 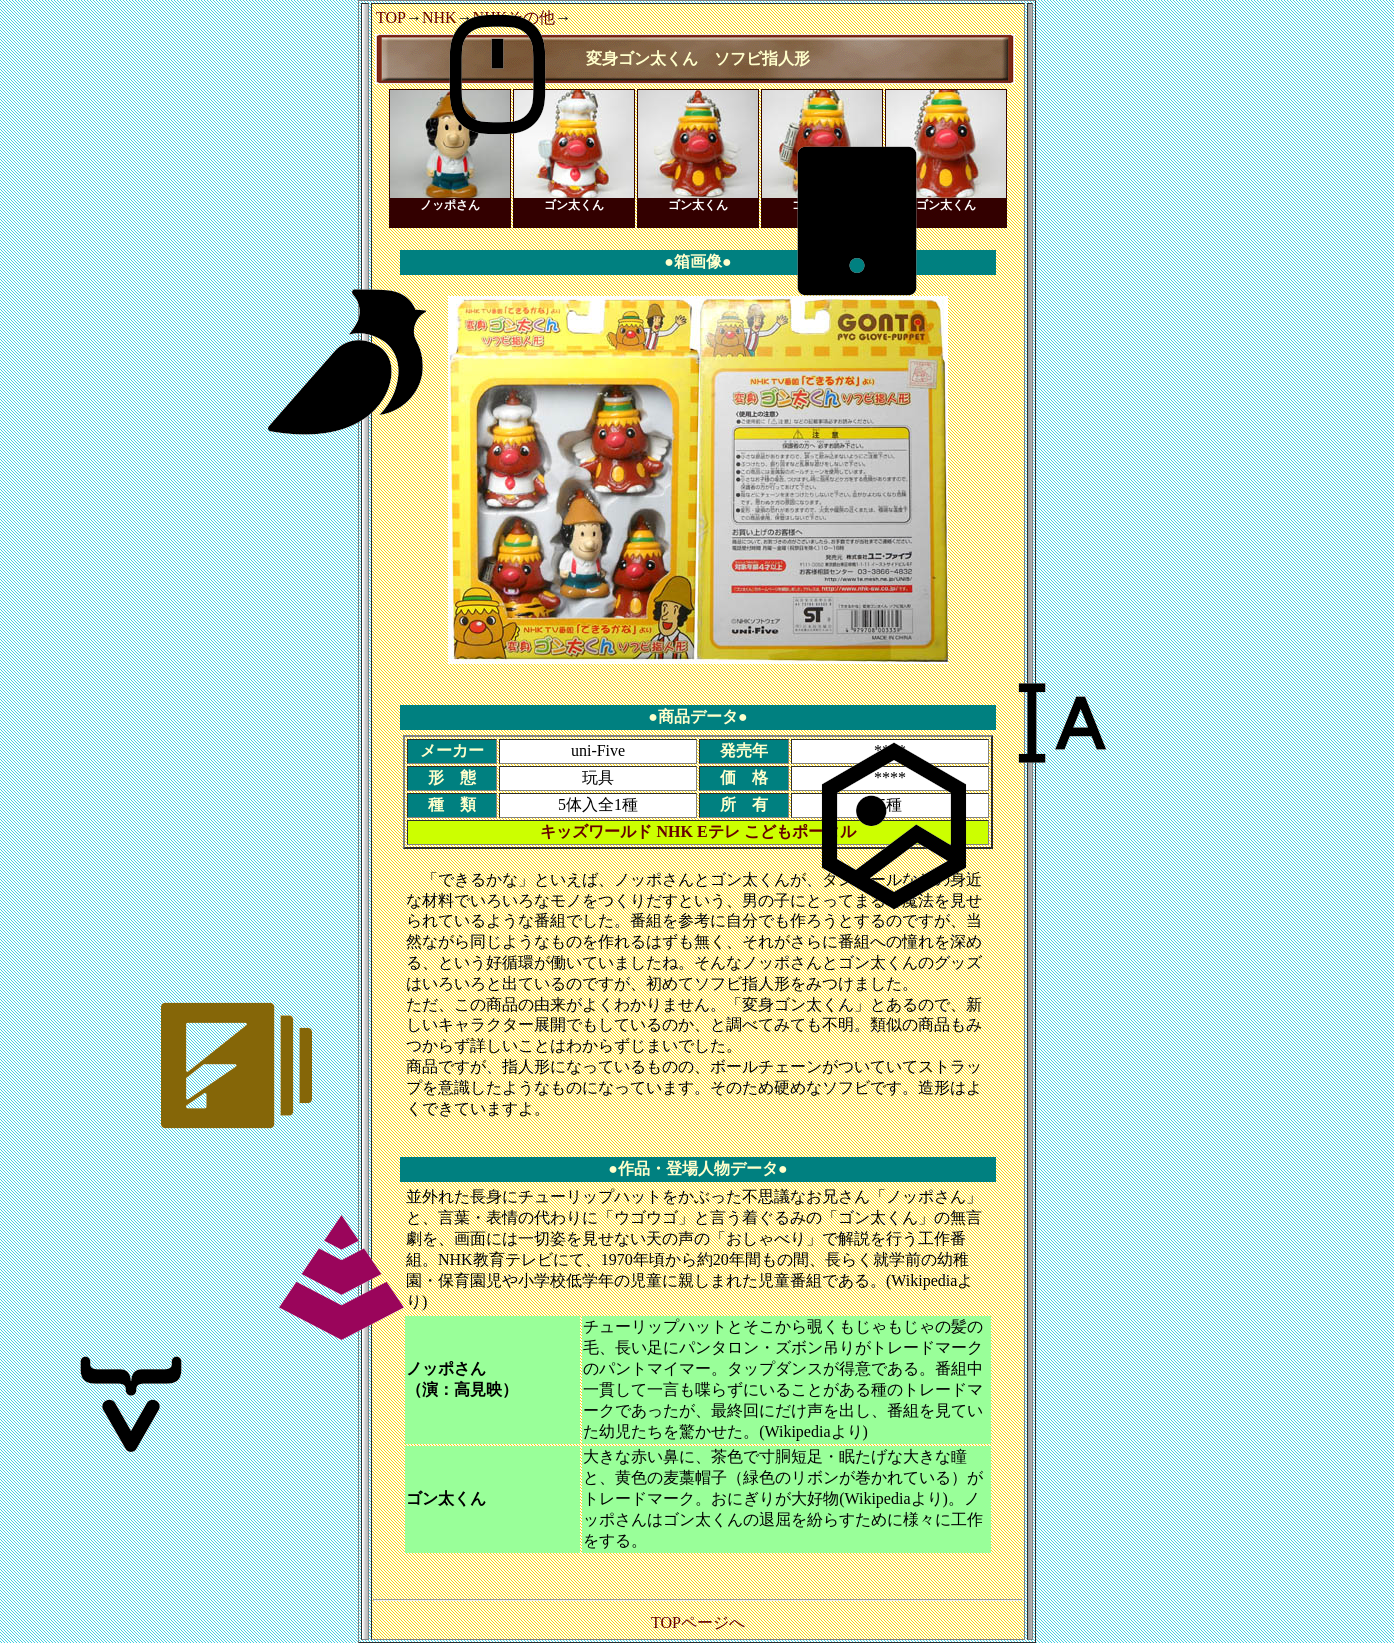 What do you see at coordinates (857, 221) in the screenshot?
I see `switch to tablet view or layout` at bounding box center [857, 221].